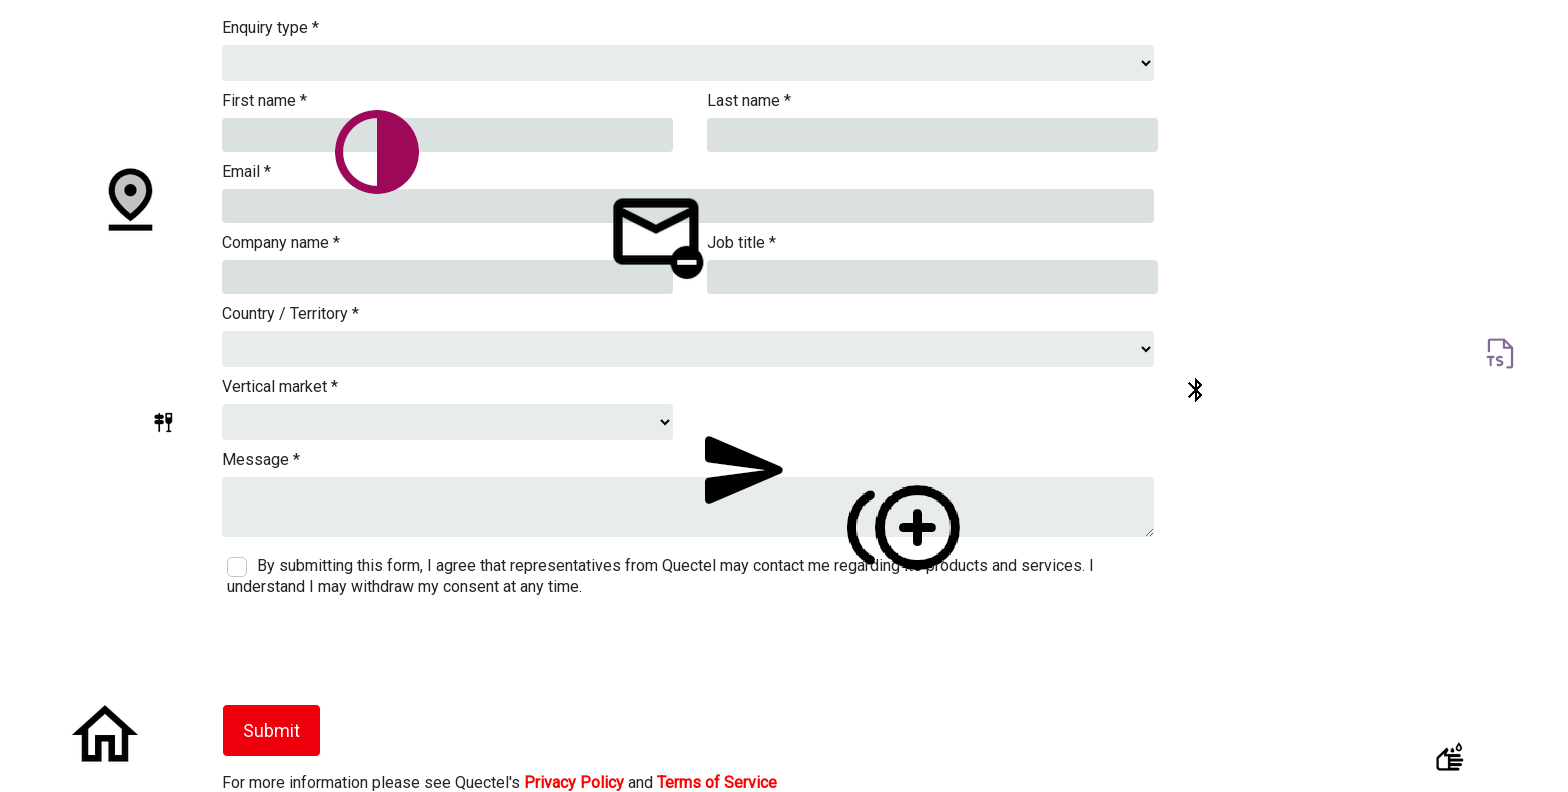 This screenshot has width=1568, height=792. Describe the element at coordinates (1500, 353) in the screenshot. I see `a TypeScript file` at that location.